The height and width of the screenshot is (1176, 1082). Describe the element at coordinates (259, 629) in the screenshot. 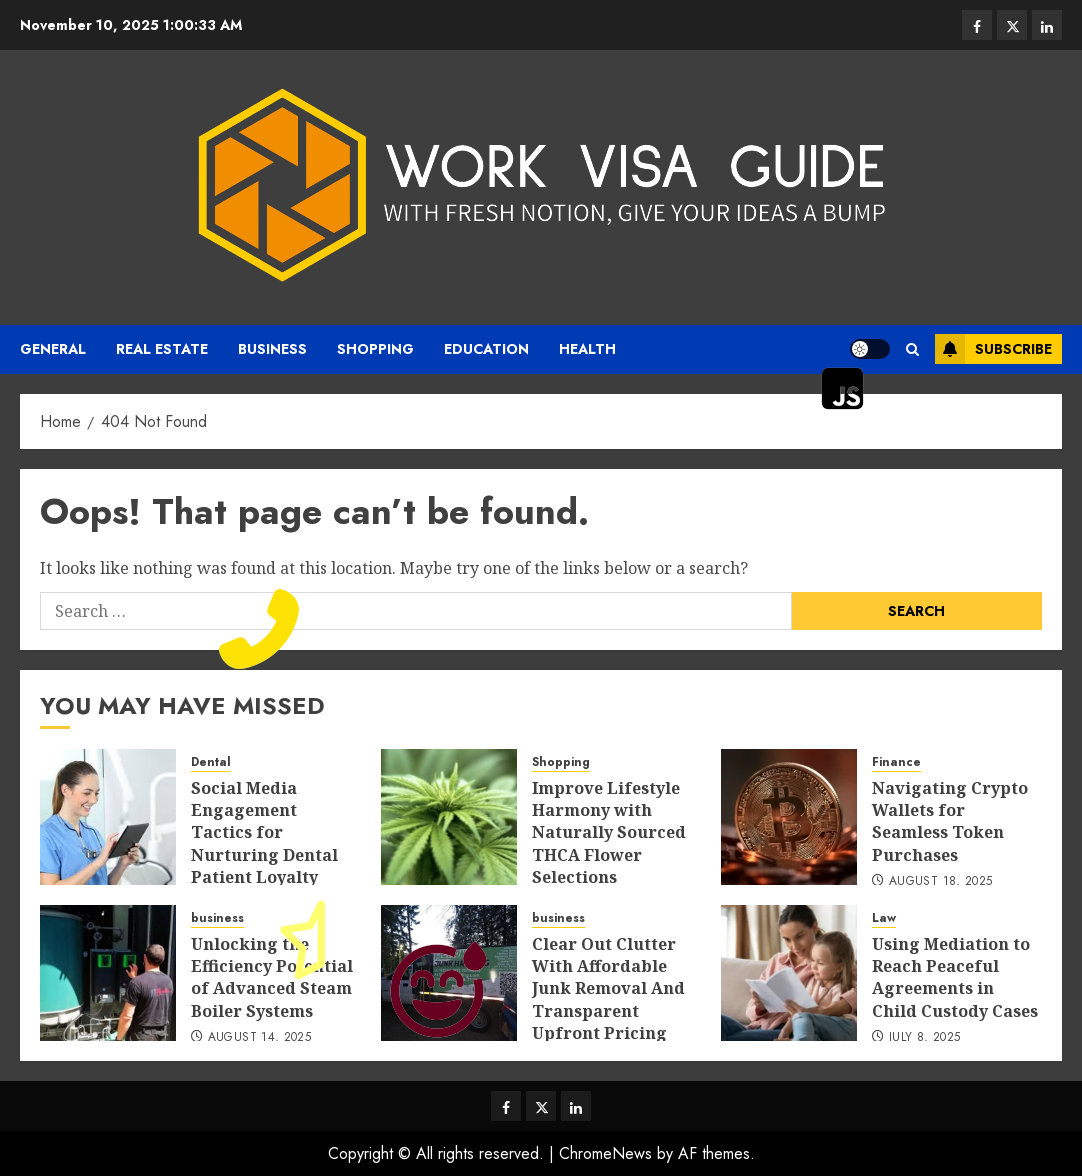

I see `make a phone call` at that location.